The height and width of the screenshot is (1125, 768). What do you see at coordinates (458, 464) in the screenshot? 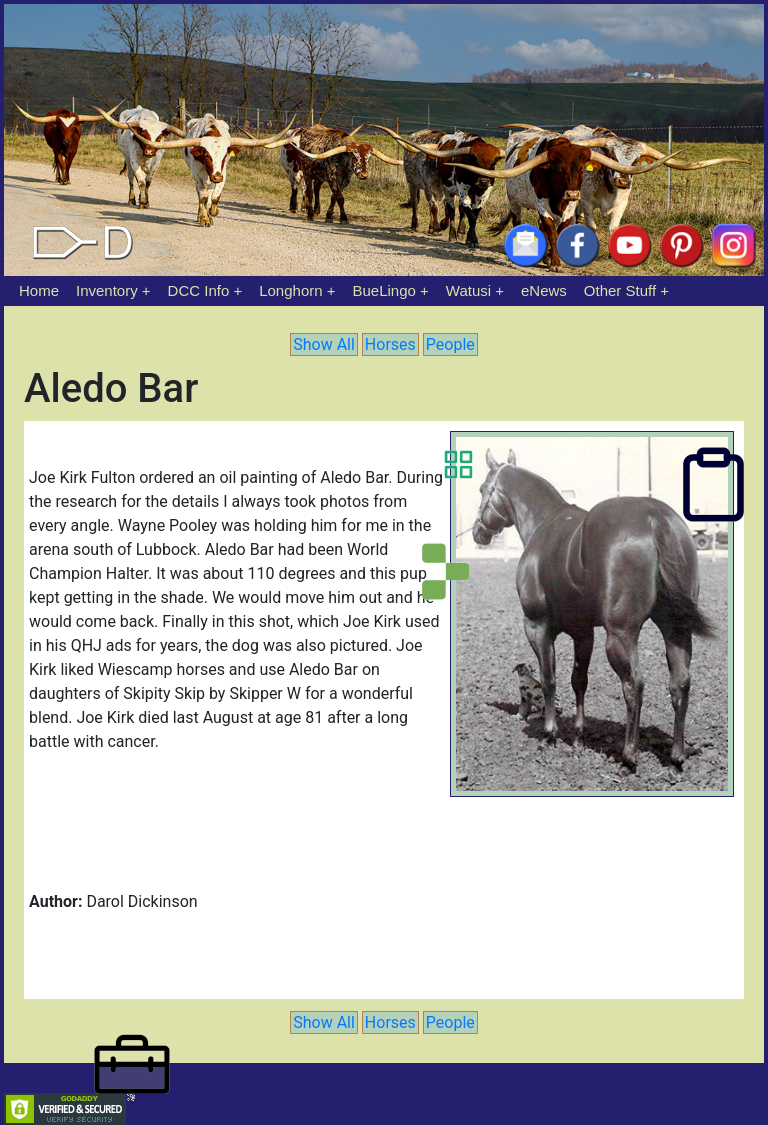
I see `view items in grid layout` at bounding box center [458, 464].